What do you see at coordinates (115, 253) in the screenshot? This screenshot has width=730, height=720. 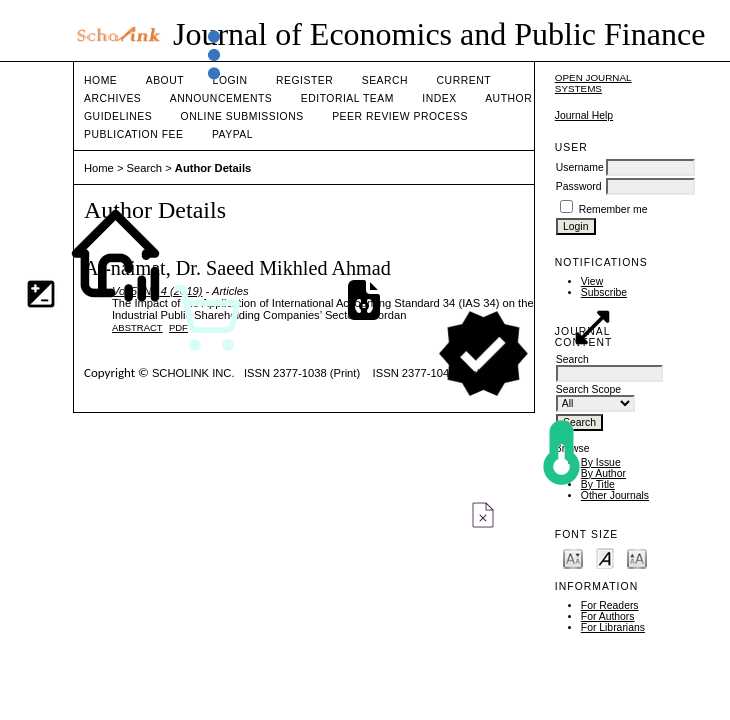 I see `smart home connectivity status` at bounding box center [115, 253].